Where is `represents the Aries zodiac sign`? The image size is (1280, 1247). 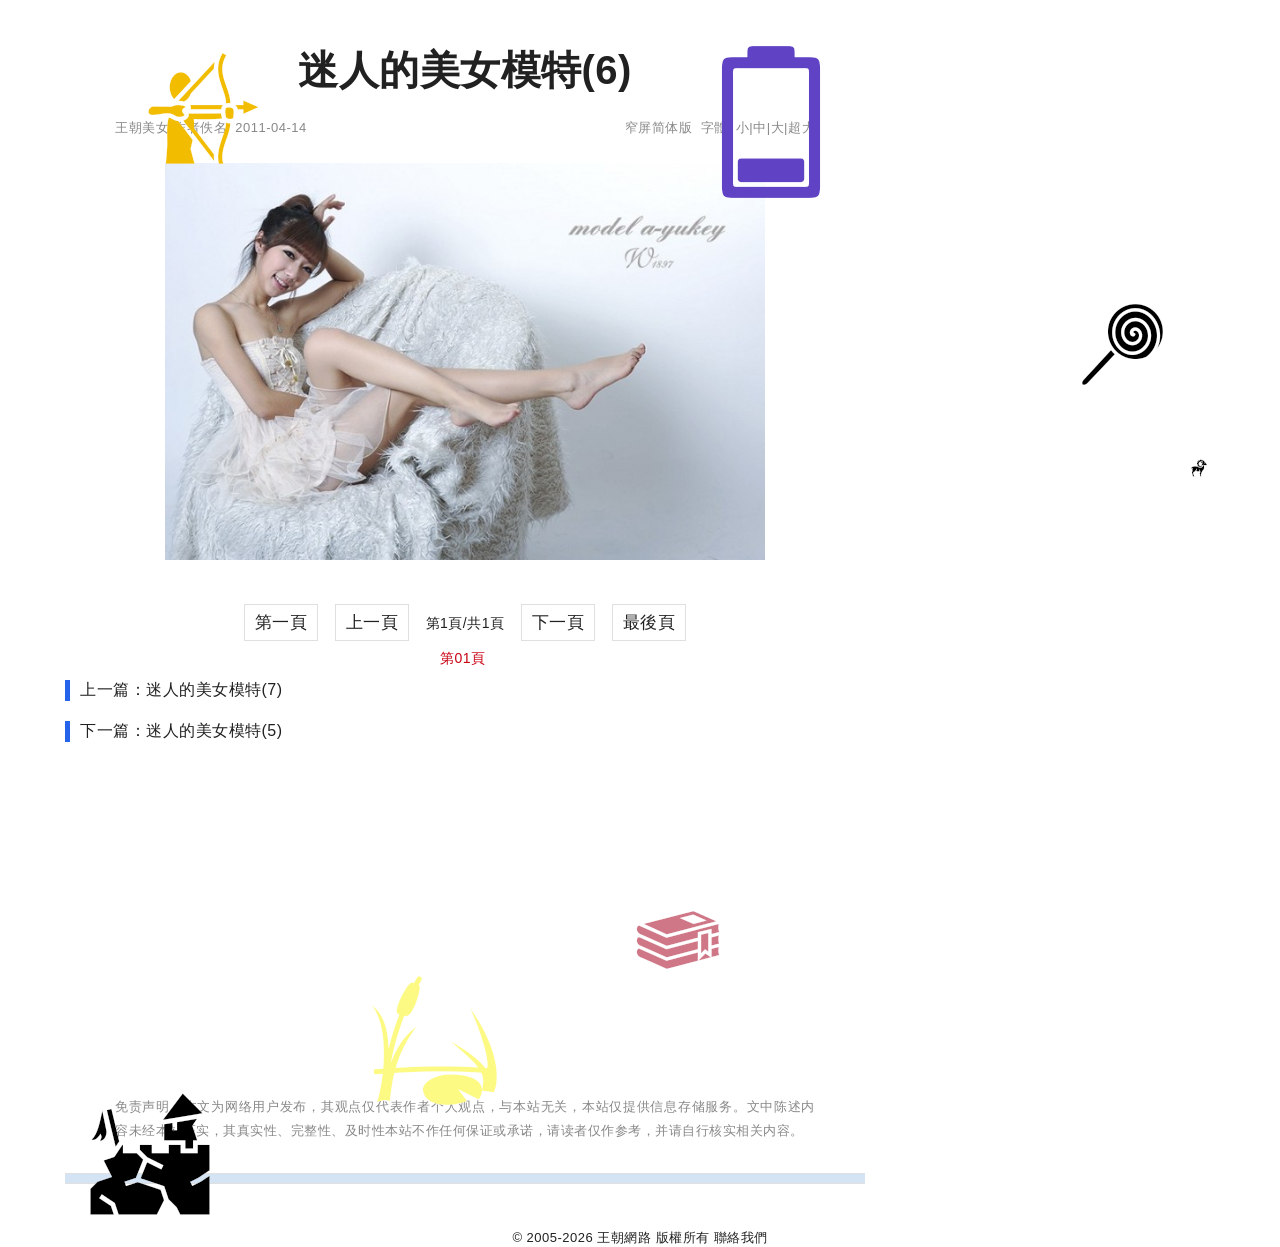
represents the Aries zodiac sign is located at coordinates (1199, 468).